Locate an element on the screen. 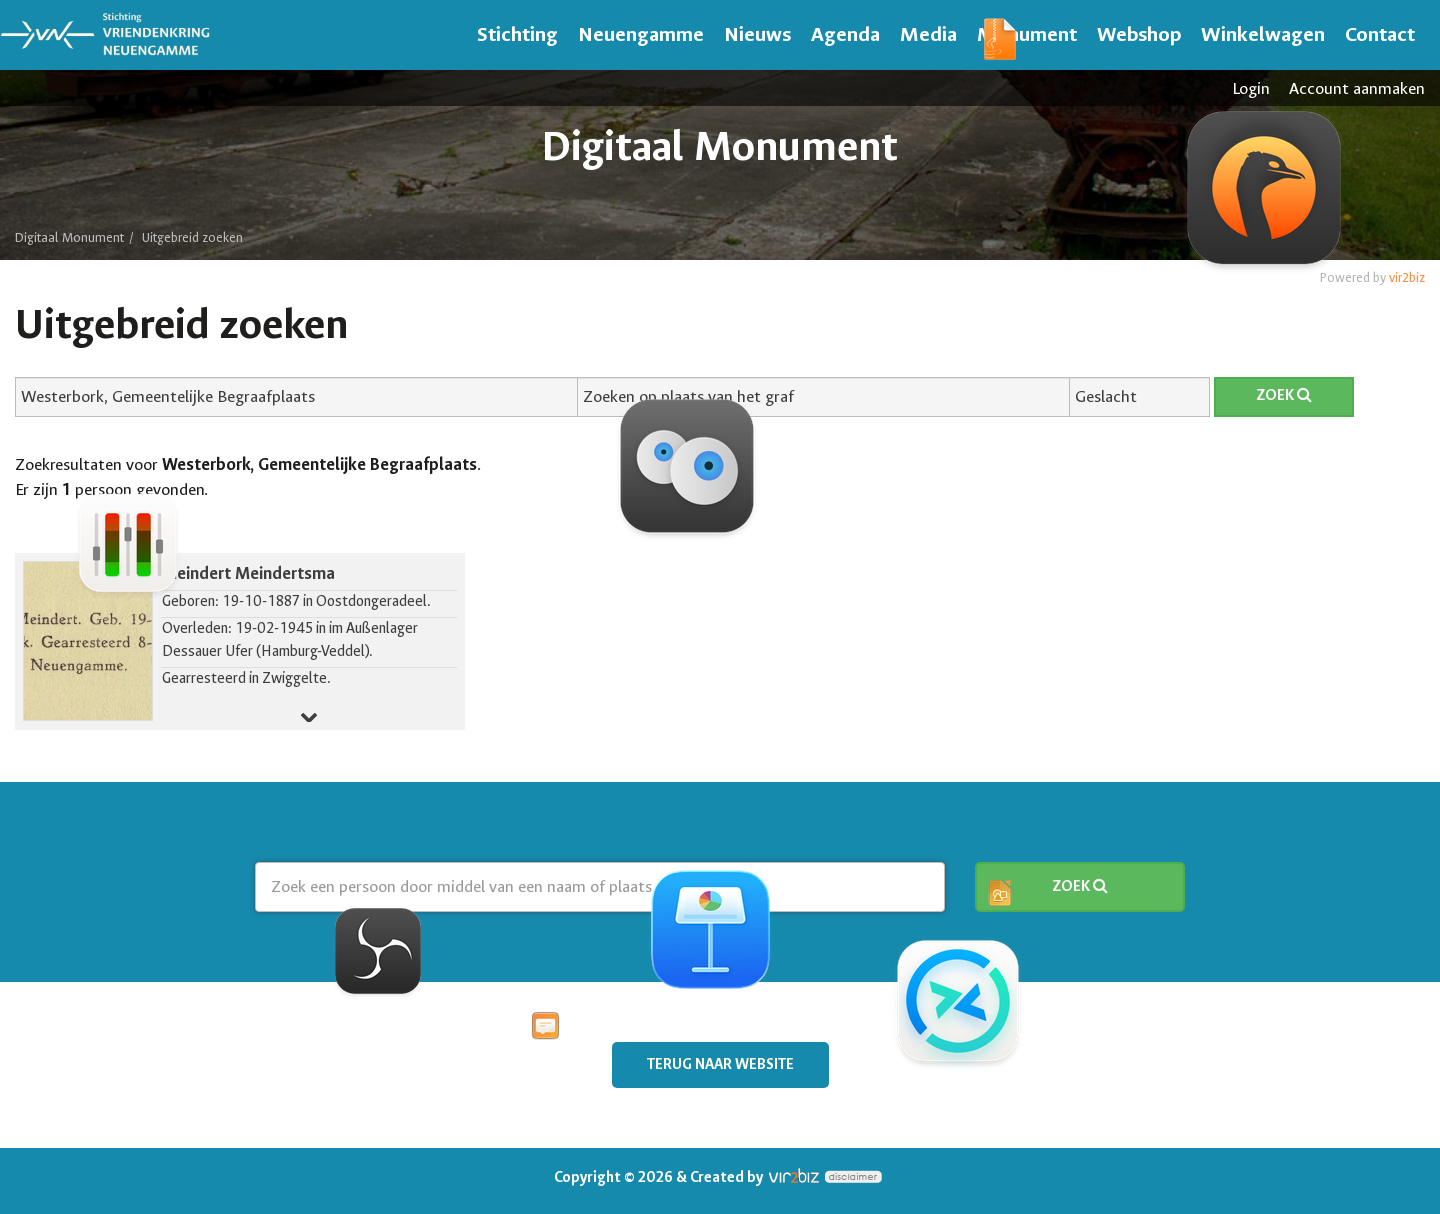 The height and width of the screenshot is (1214, 1440). open keynote to create or edit presentations is located at coordinates (710, 929).